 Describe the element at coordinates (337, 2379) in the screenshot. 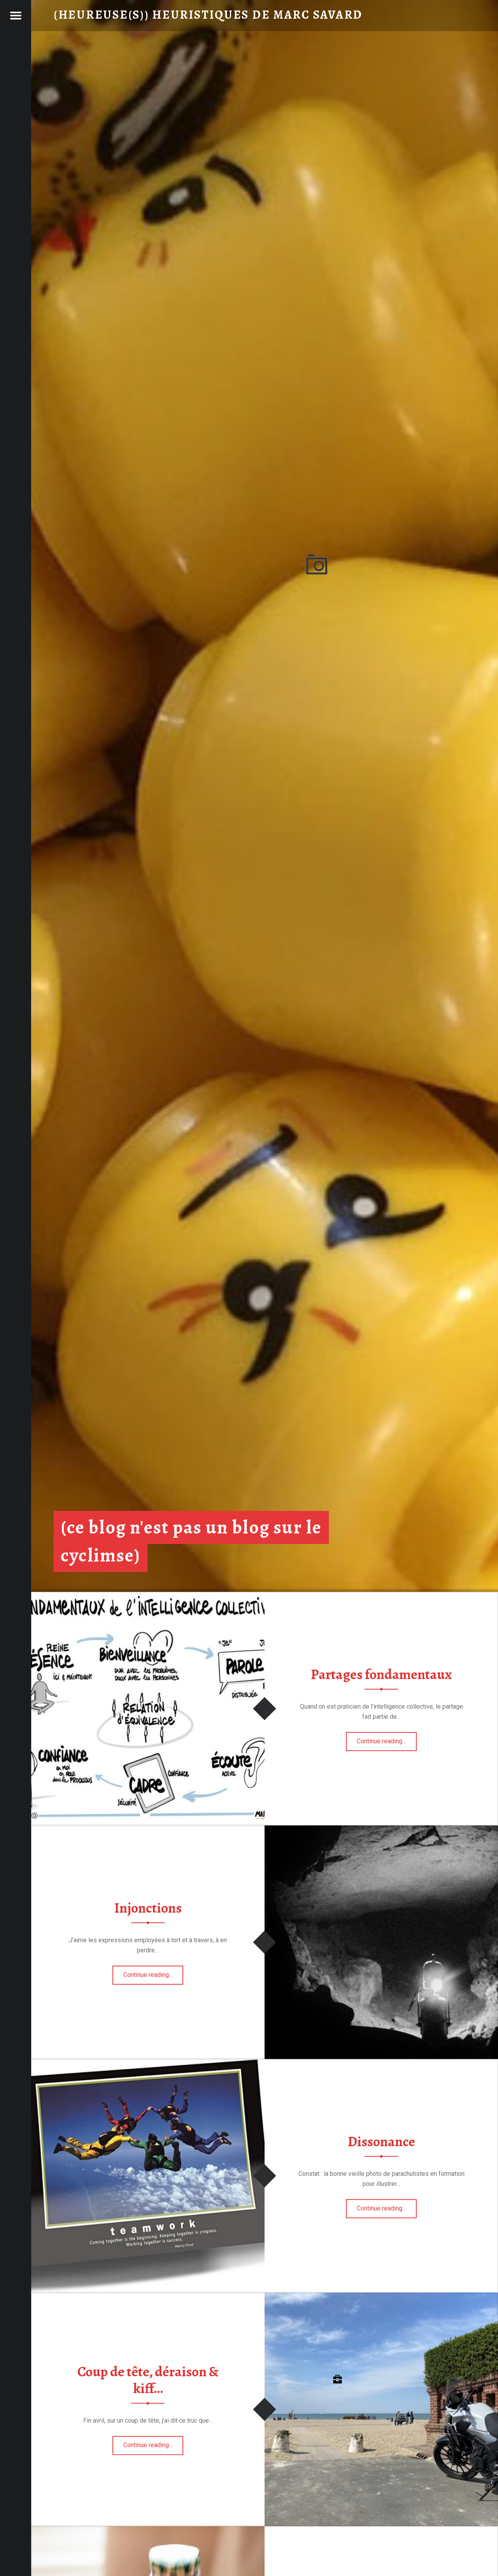

I see `access work or business documents` at that location.